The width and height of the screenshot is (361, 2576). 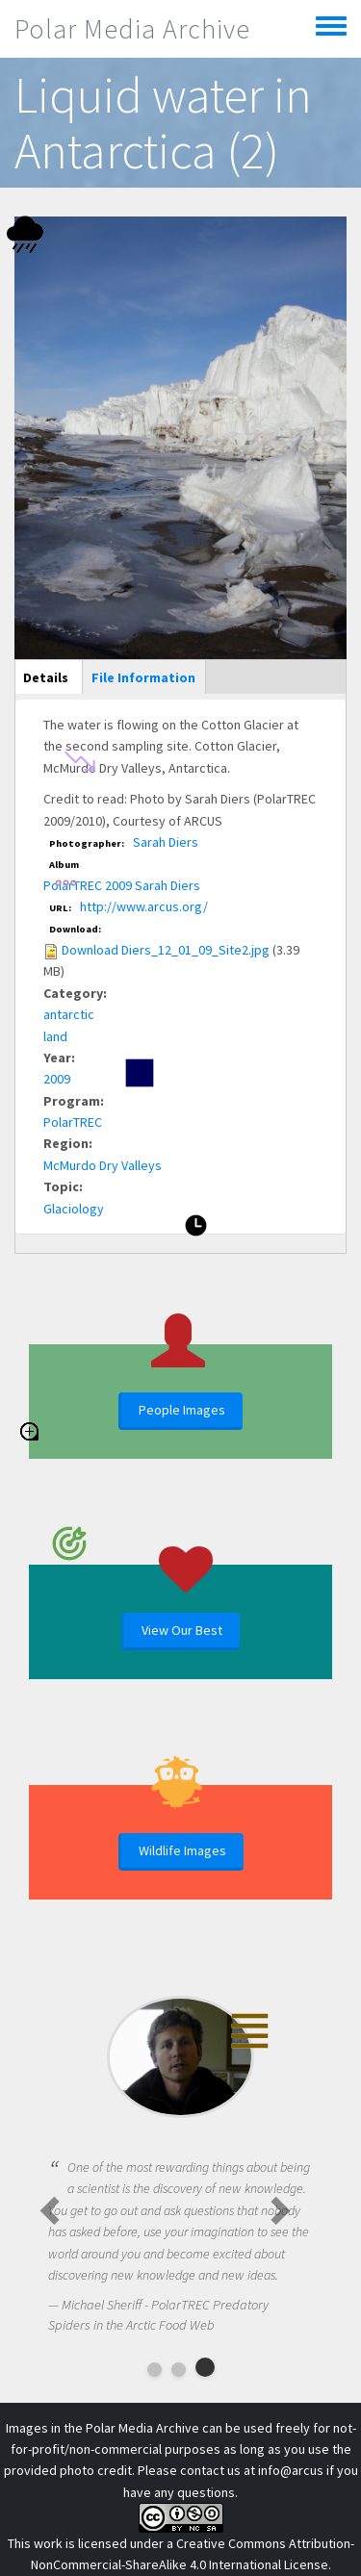 What do you see at coordinates (140, 1073) in the screenshot?
I see `stop media playback` at bounding box center [140, 1073].